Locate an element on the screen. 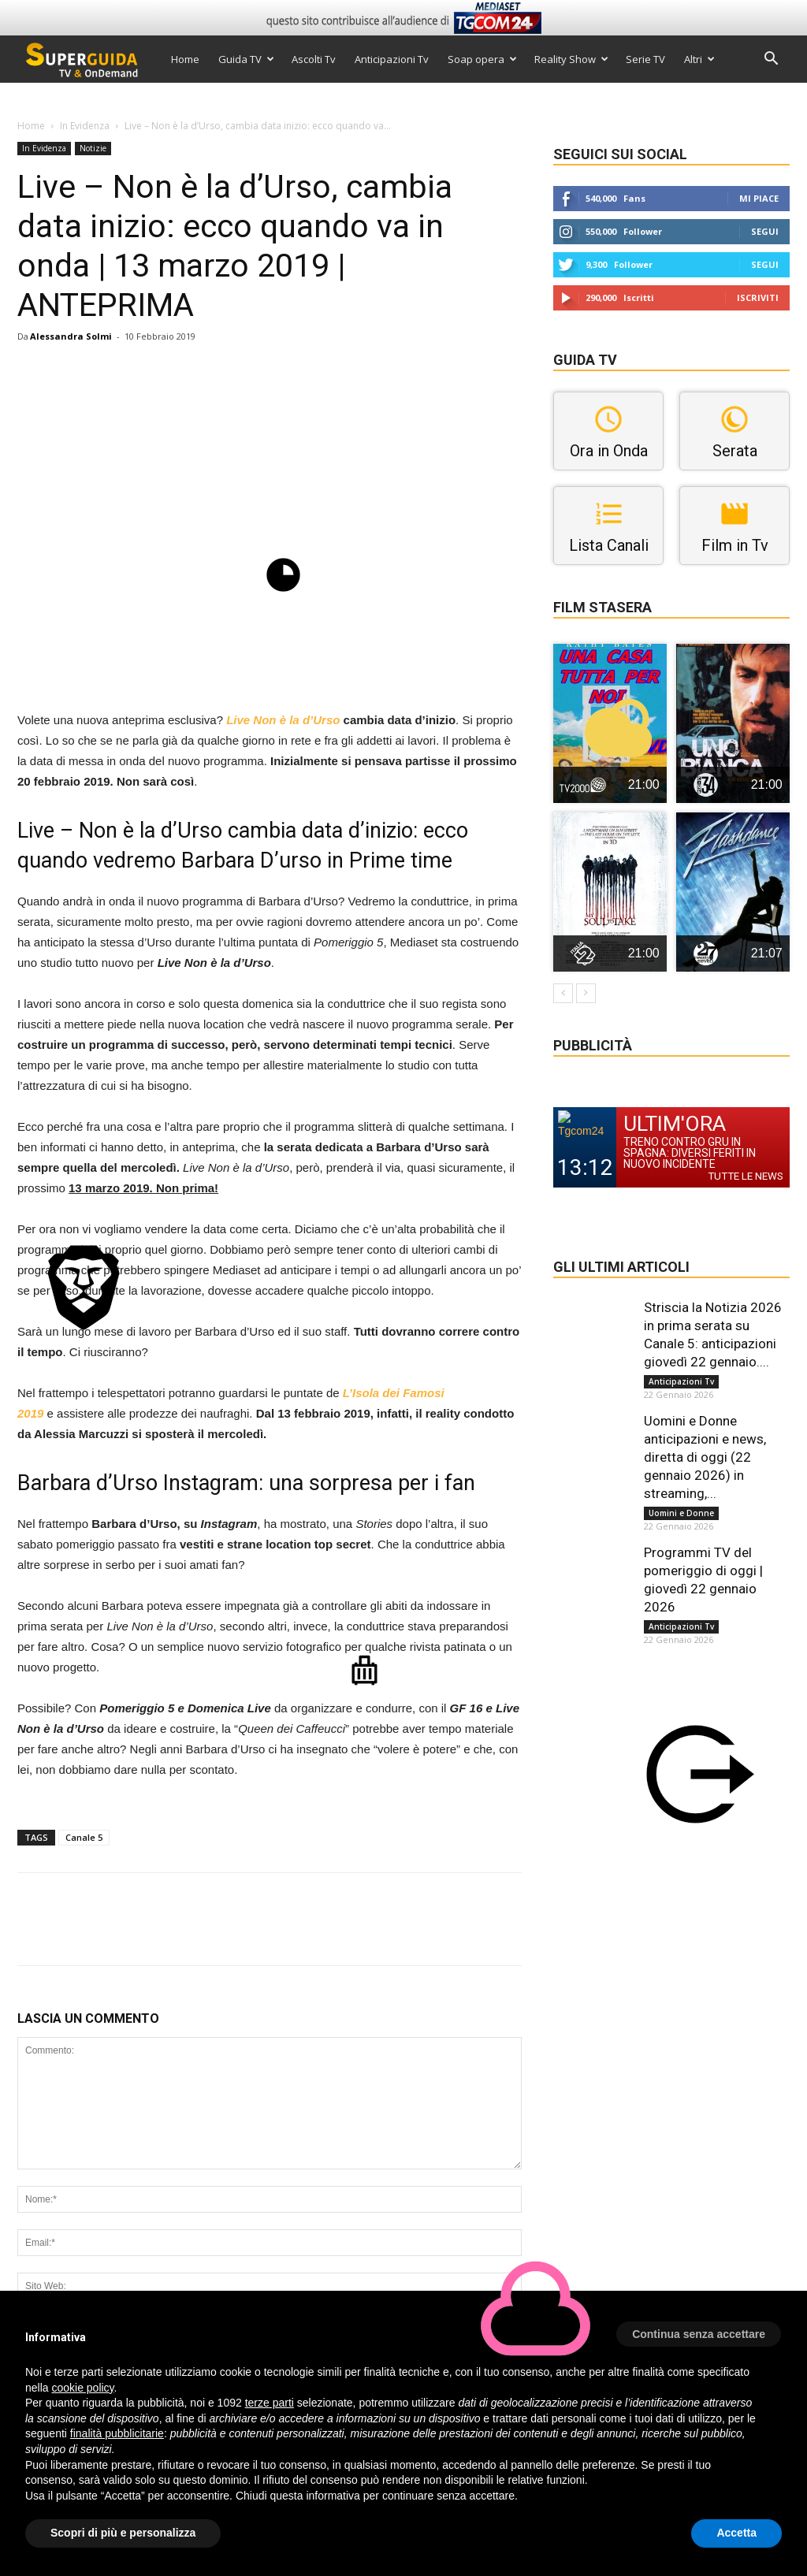  log out of your account is located at coordinates (695, 1774).